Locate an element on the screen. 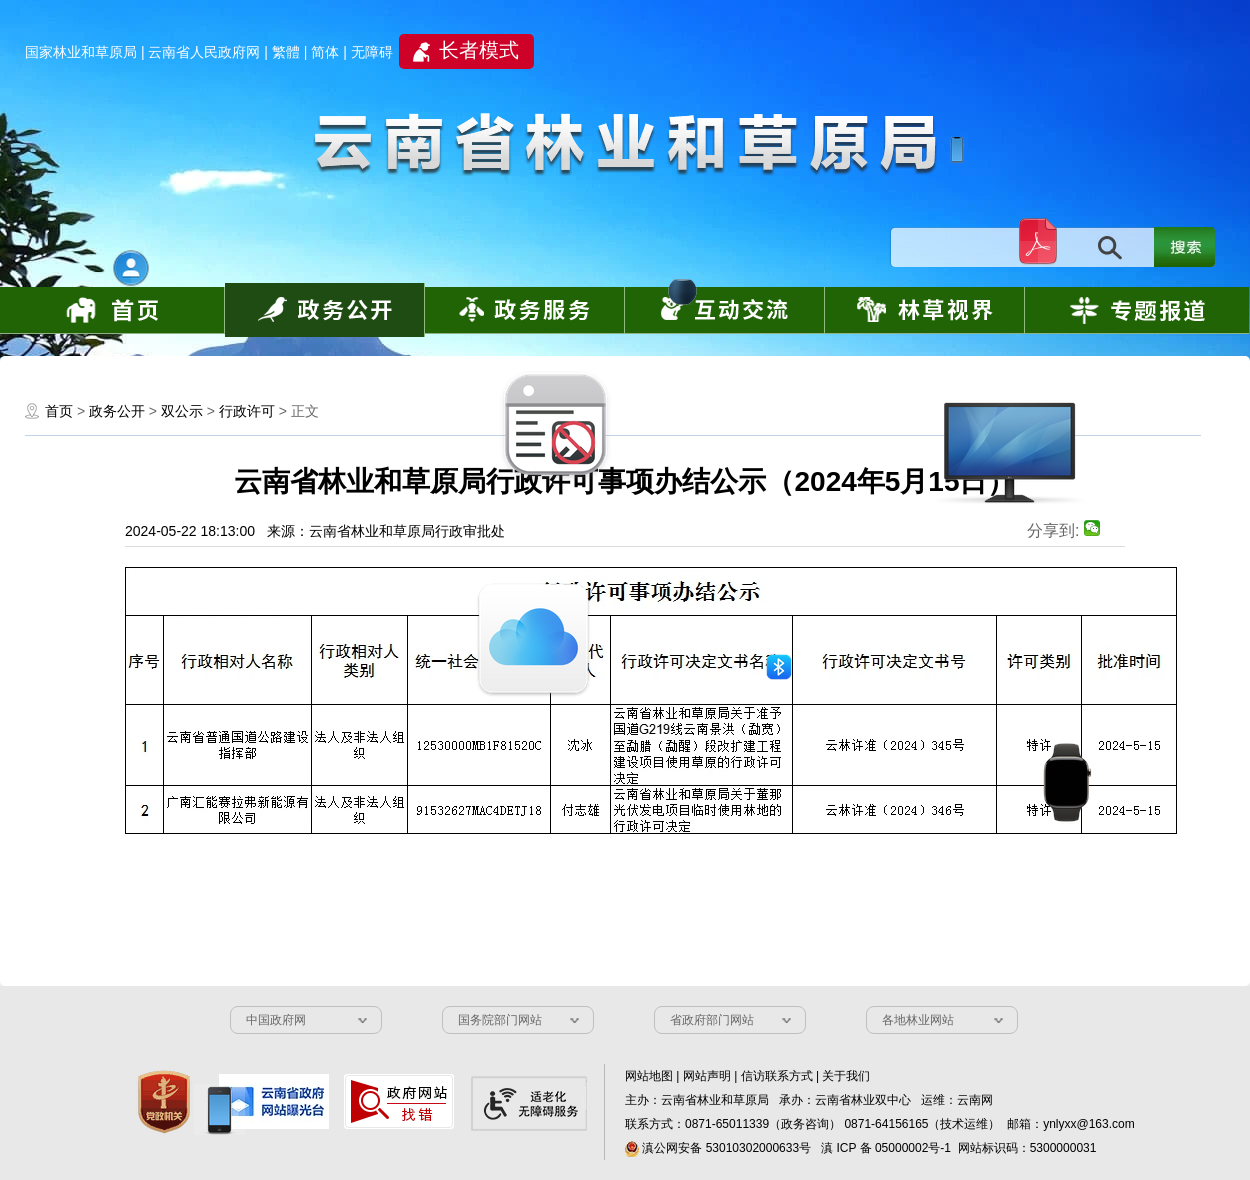 Image resolution: width=1250 pixels, height=1180 pixels. HomePod mini smart speaker device is located at coordinates (682, 294).